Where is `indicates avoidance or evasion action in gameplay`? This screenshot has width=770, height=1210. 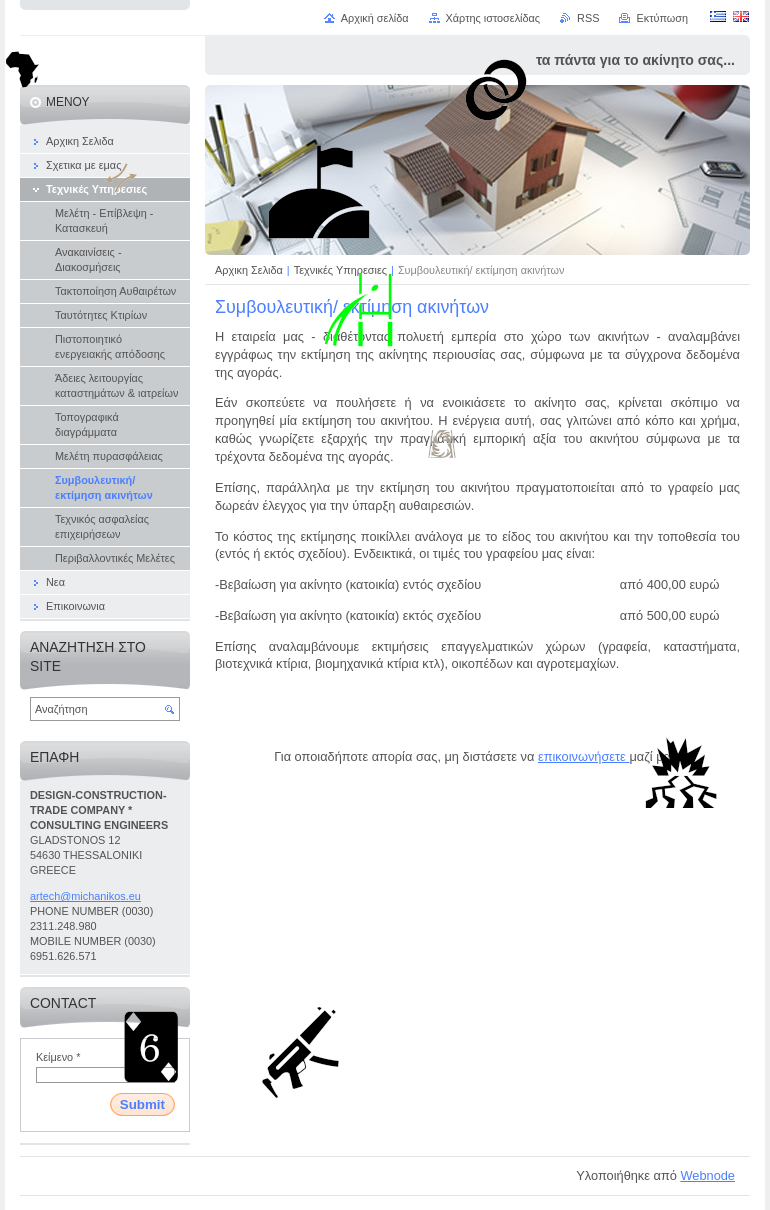
indicates avoidance or evasion action in gameplay is located at coordinates (121, 178).